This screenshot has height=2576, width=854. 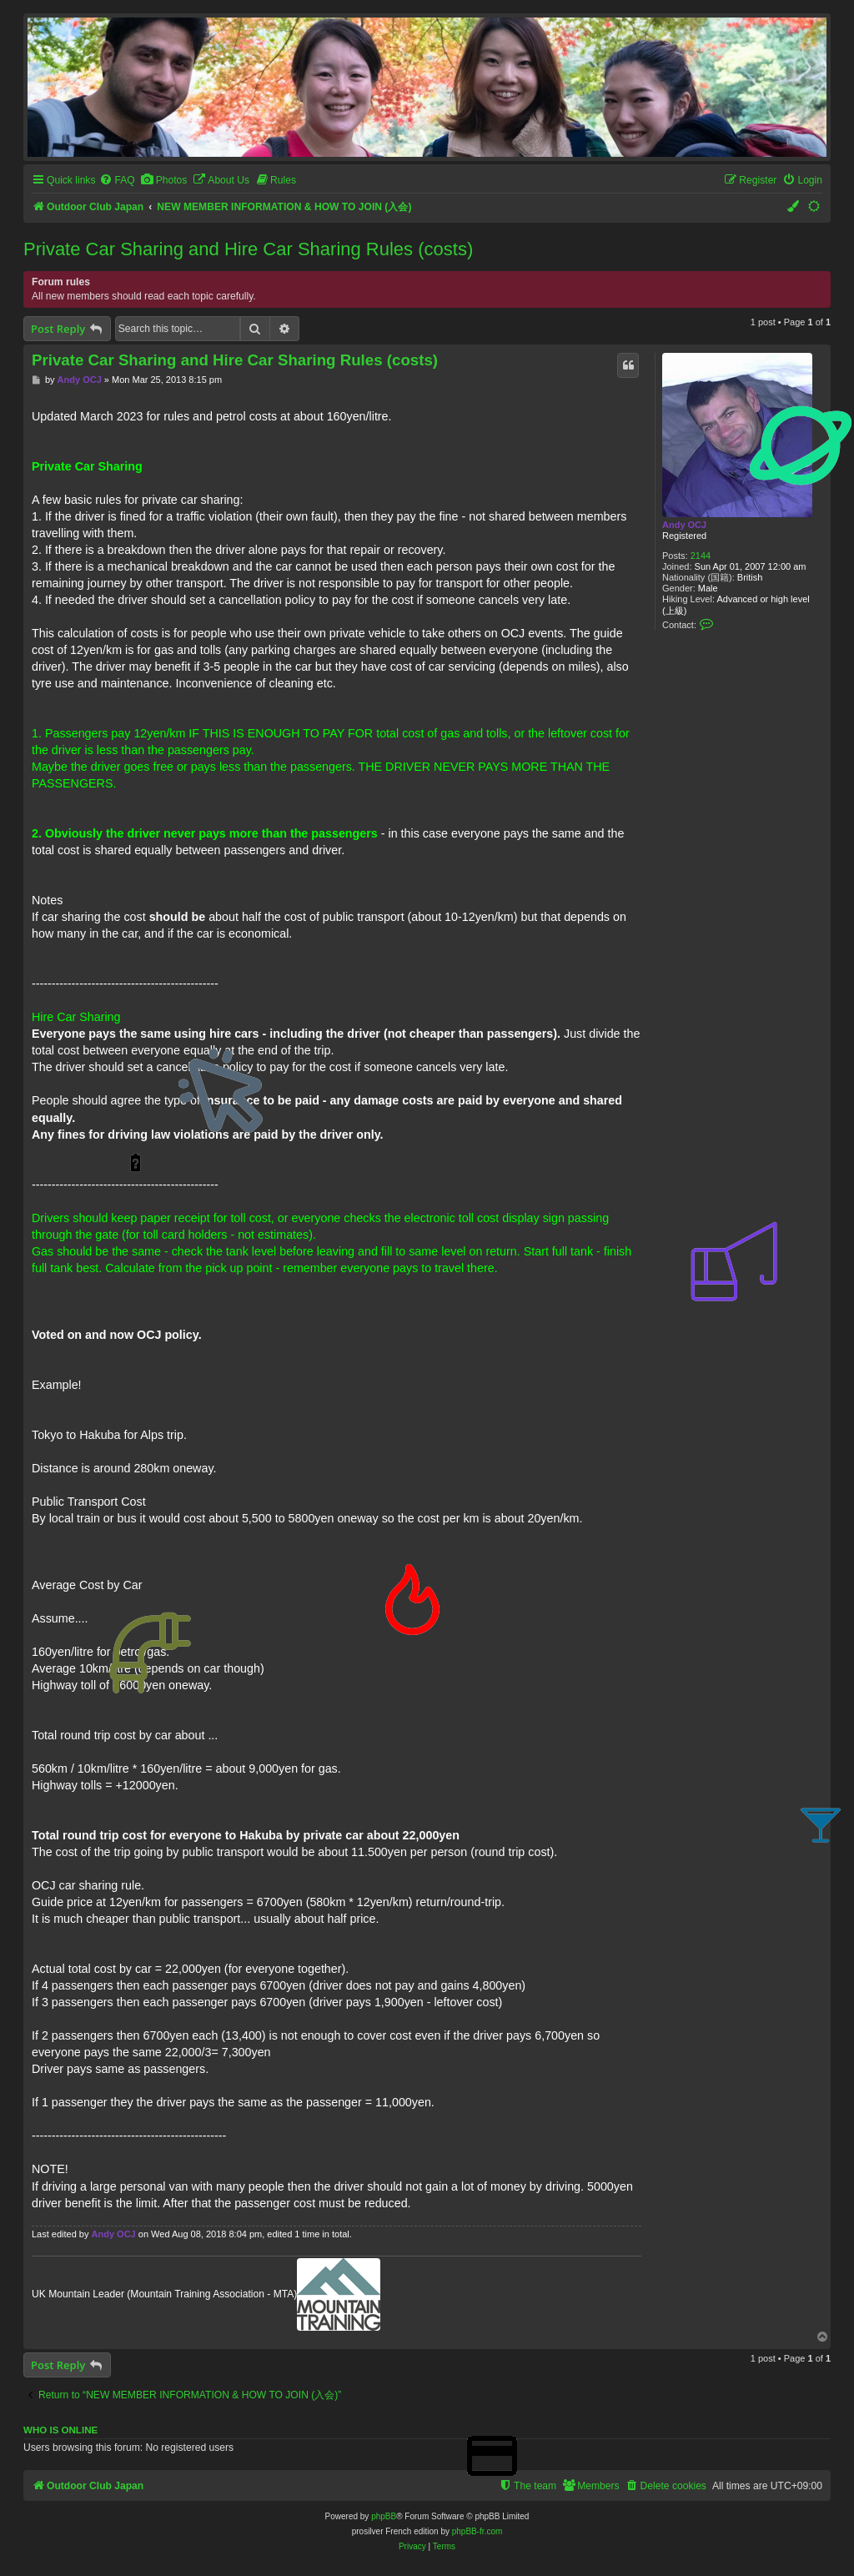 What do you see at coordinates (736, 1266) in the screenshot?
I see `construction or building in progress` at bounding box center [736, 1266].